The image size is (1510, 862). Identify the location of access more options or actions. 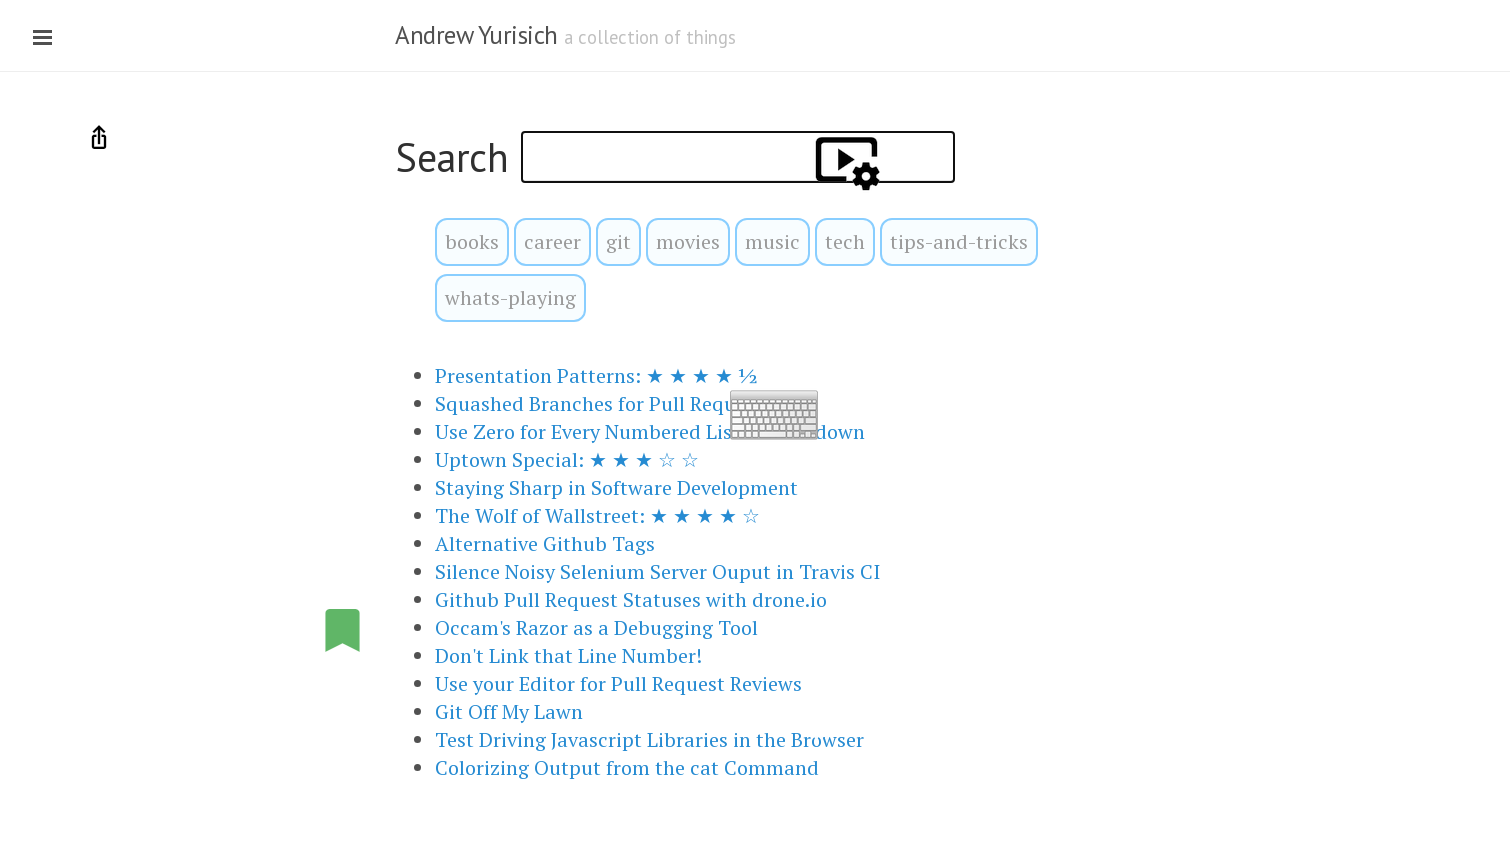
(821, 737).